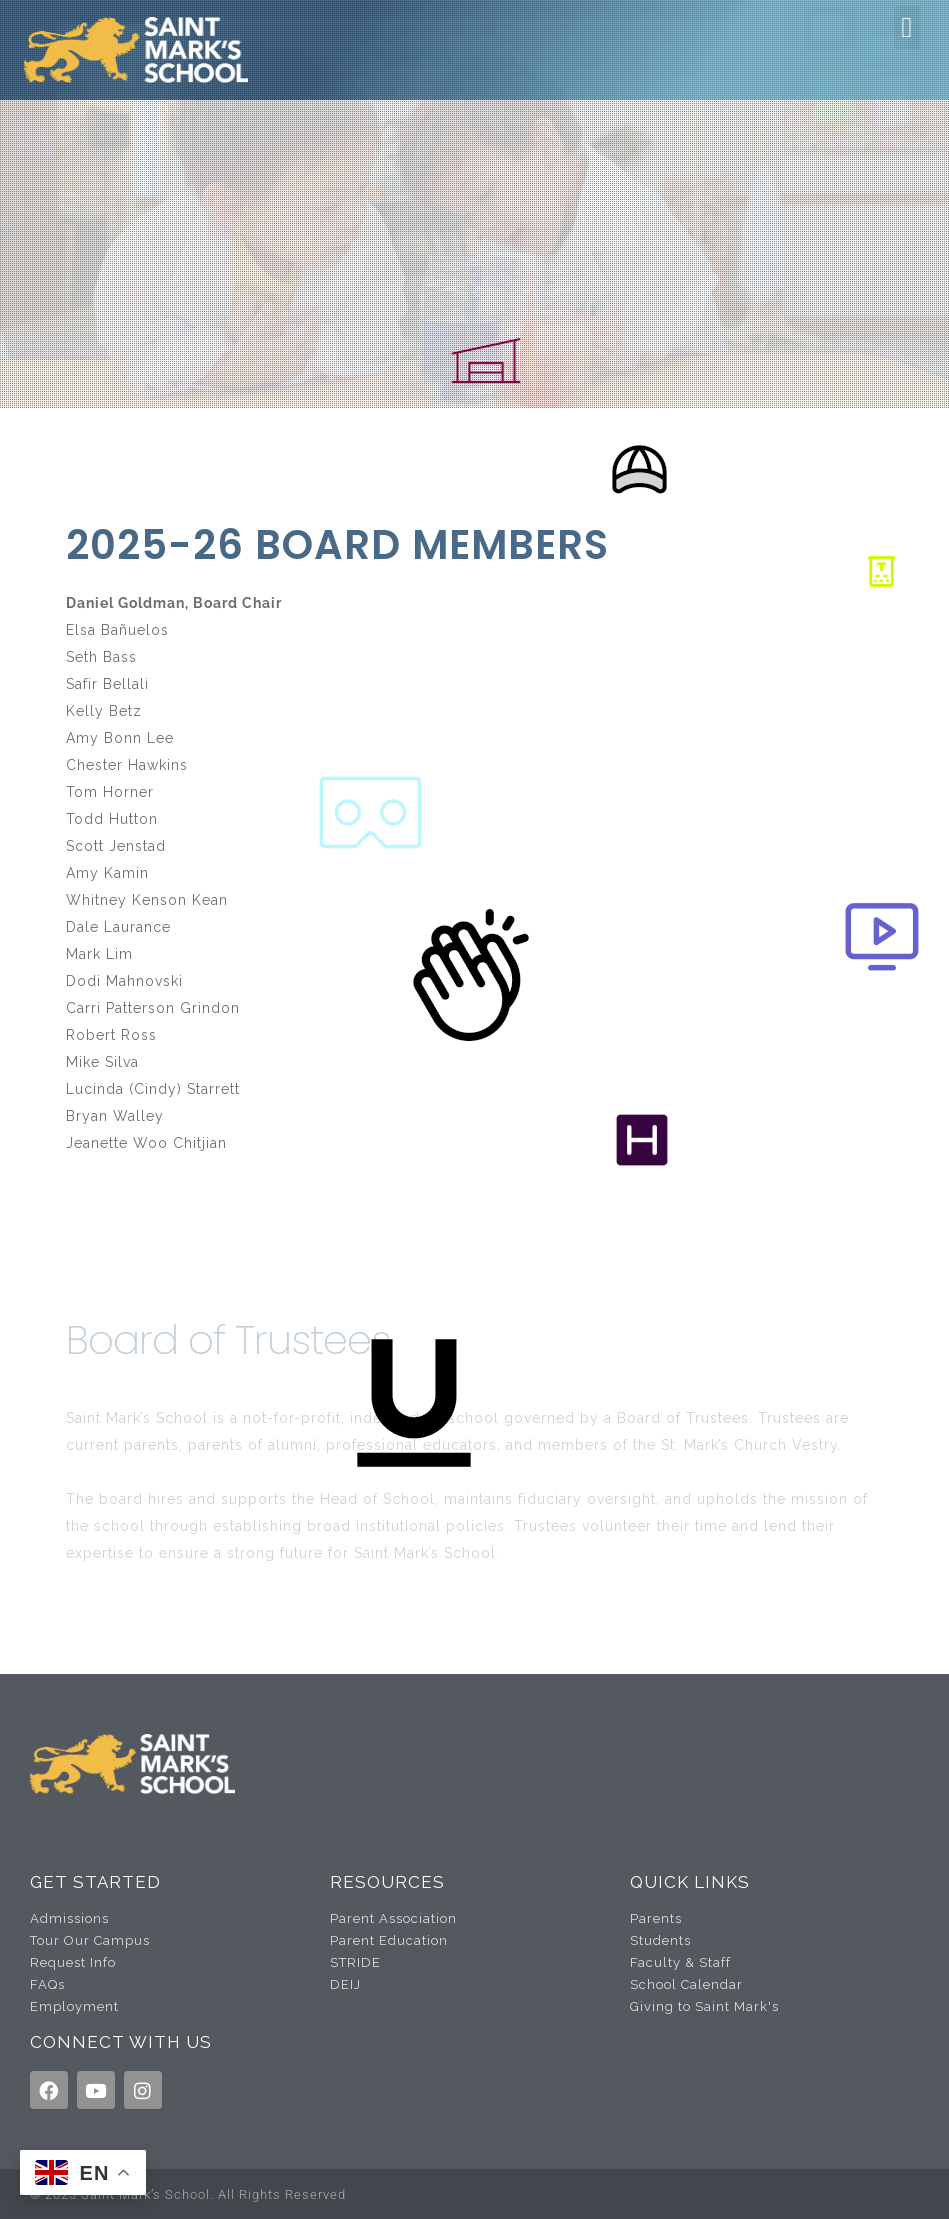 This screenshot has height=2219, width=949. What do you see at coordinates (882, 934) in the screenshot?
I see `play video on desktop monitor` at bounding box center [882, 934].